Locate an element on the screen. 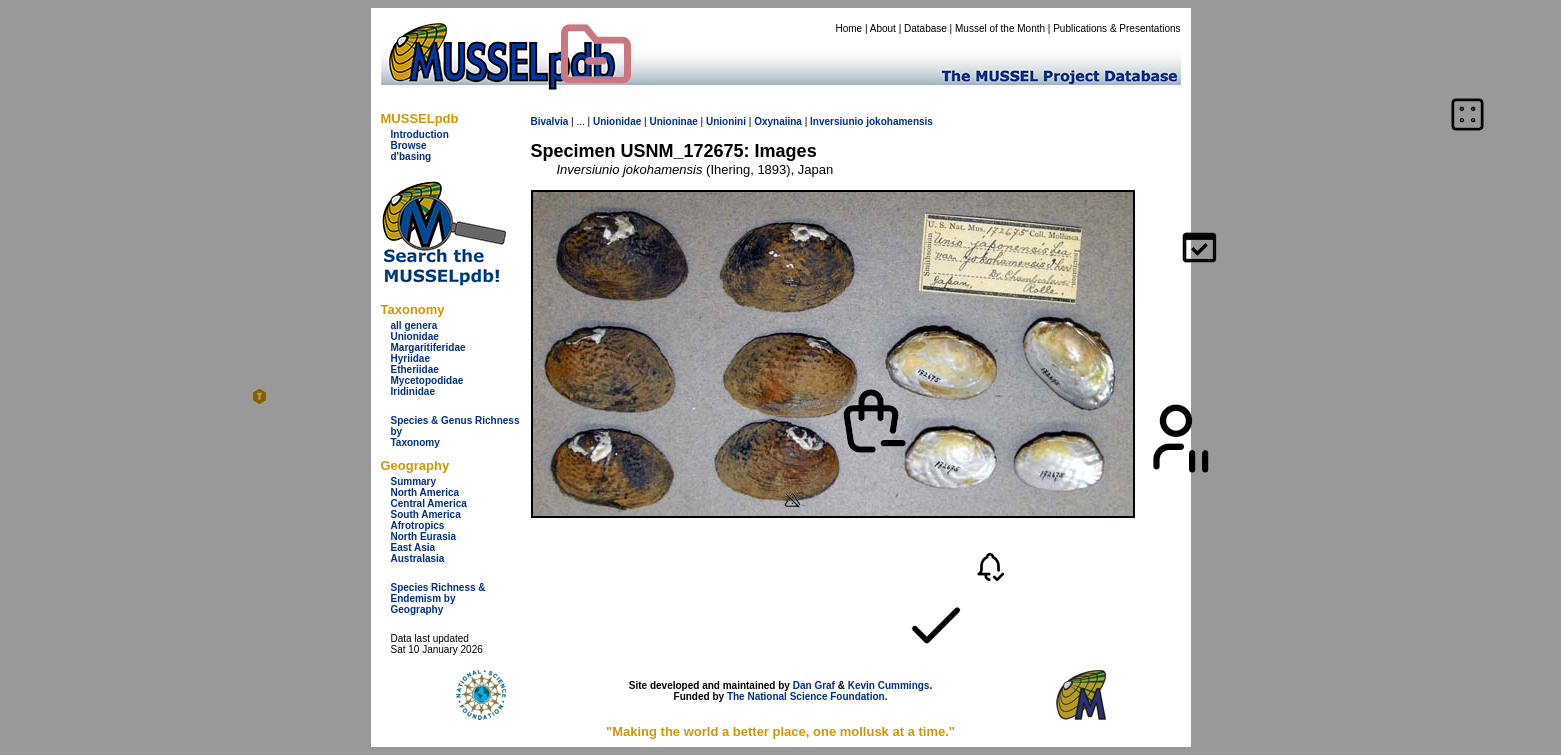 The width and height of the screenshot is (1561, 755). confirm or submit an action is located at coordinates (935, 624).